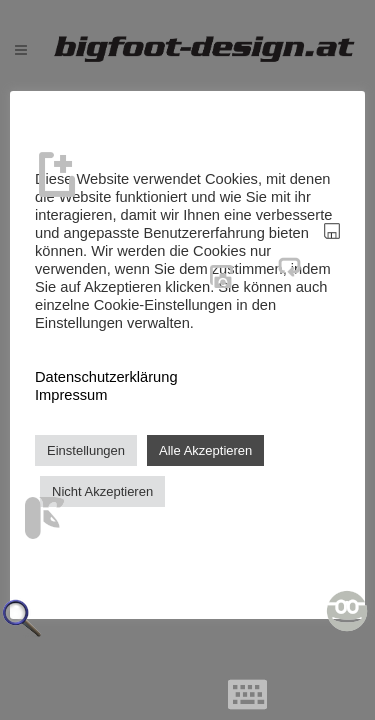  Describe the element at coordinates (221, 276) in the screenshot. I see `take a screenshot` at that location.